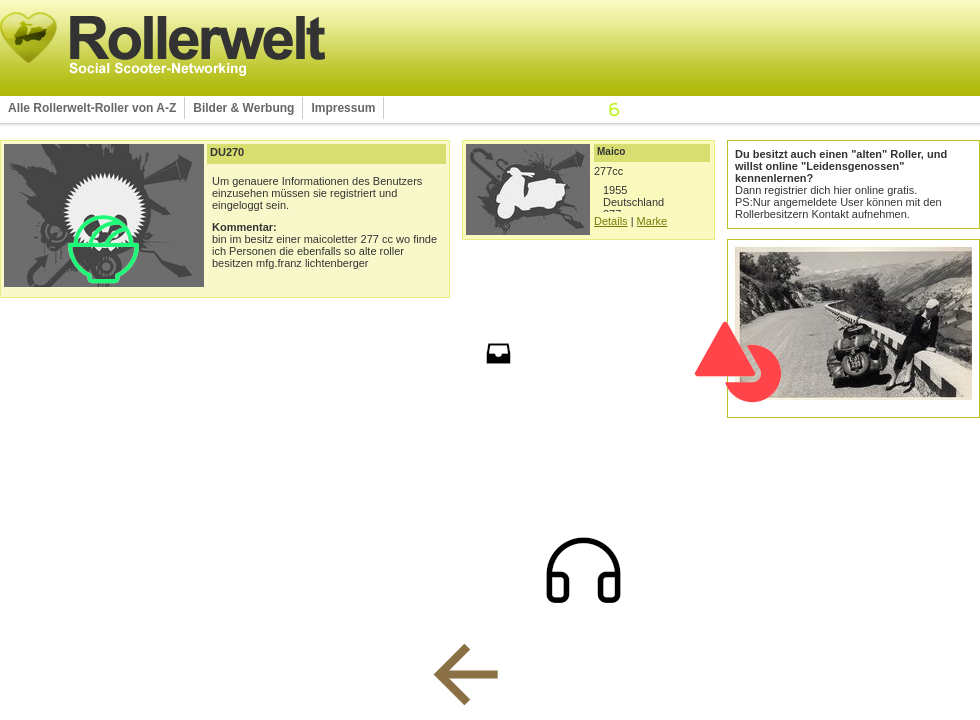  Describe the element at coordinates (103, 250) in the screenshot. I see `view food or meal options` at that location.